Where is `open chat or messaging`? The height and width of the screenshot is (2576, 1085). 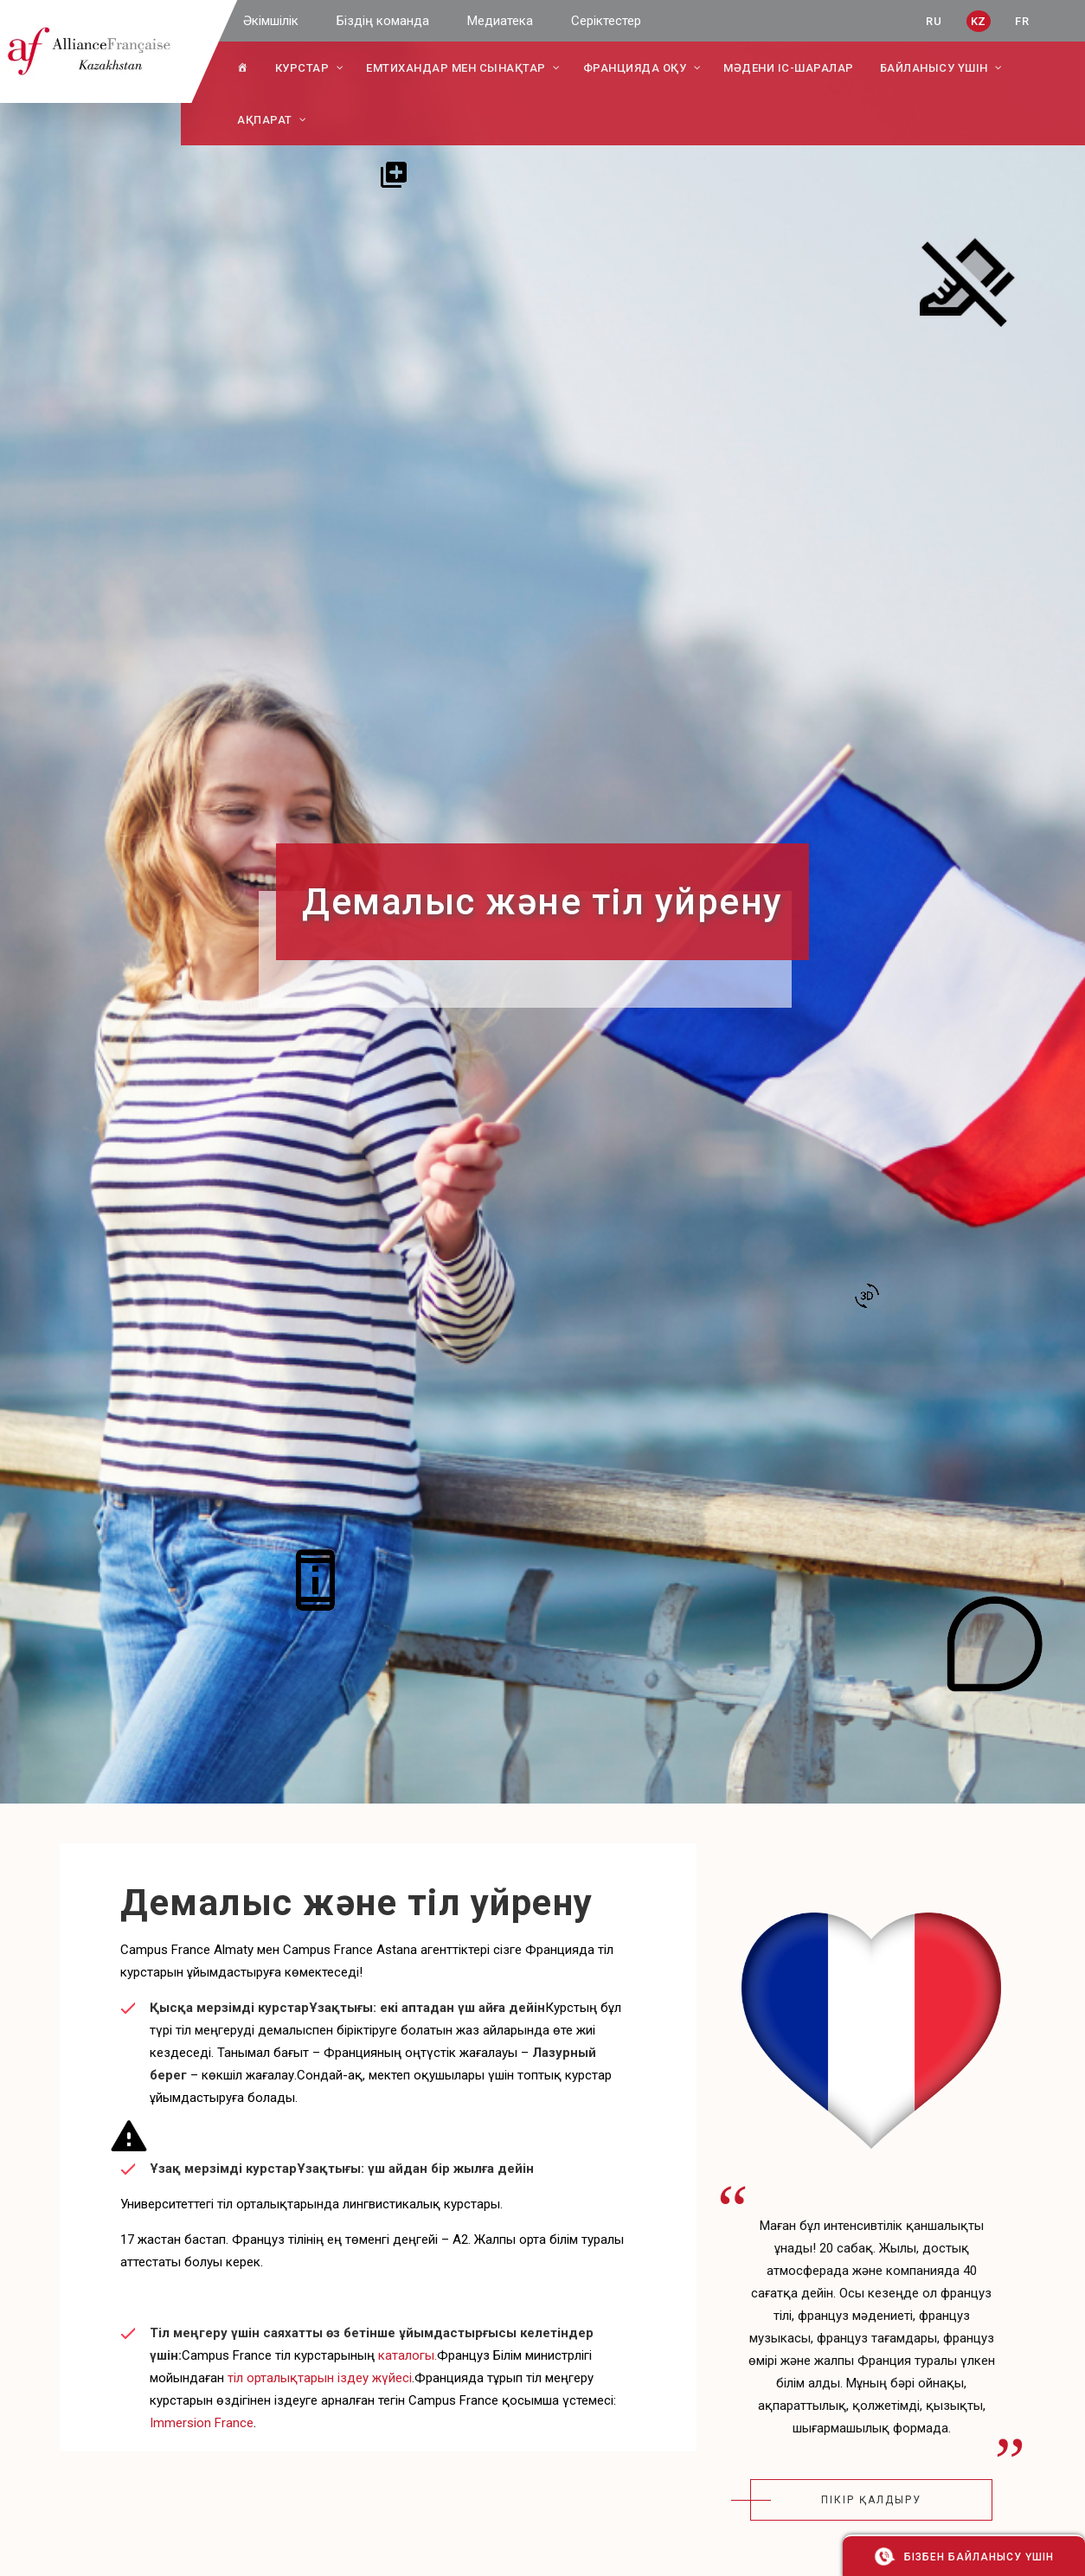 open chat or messaging is located at coordinates (992, 1645).